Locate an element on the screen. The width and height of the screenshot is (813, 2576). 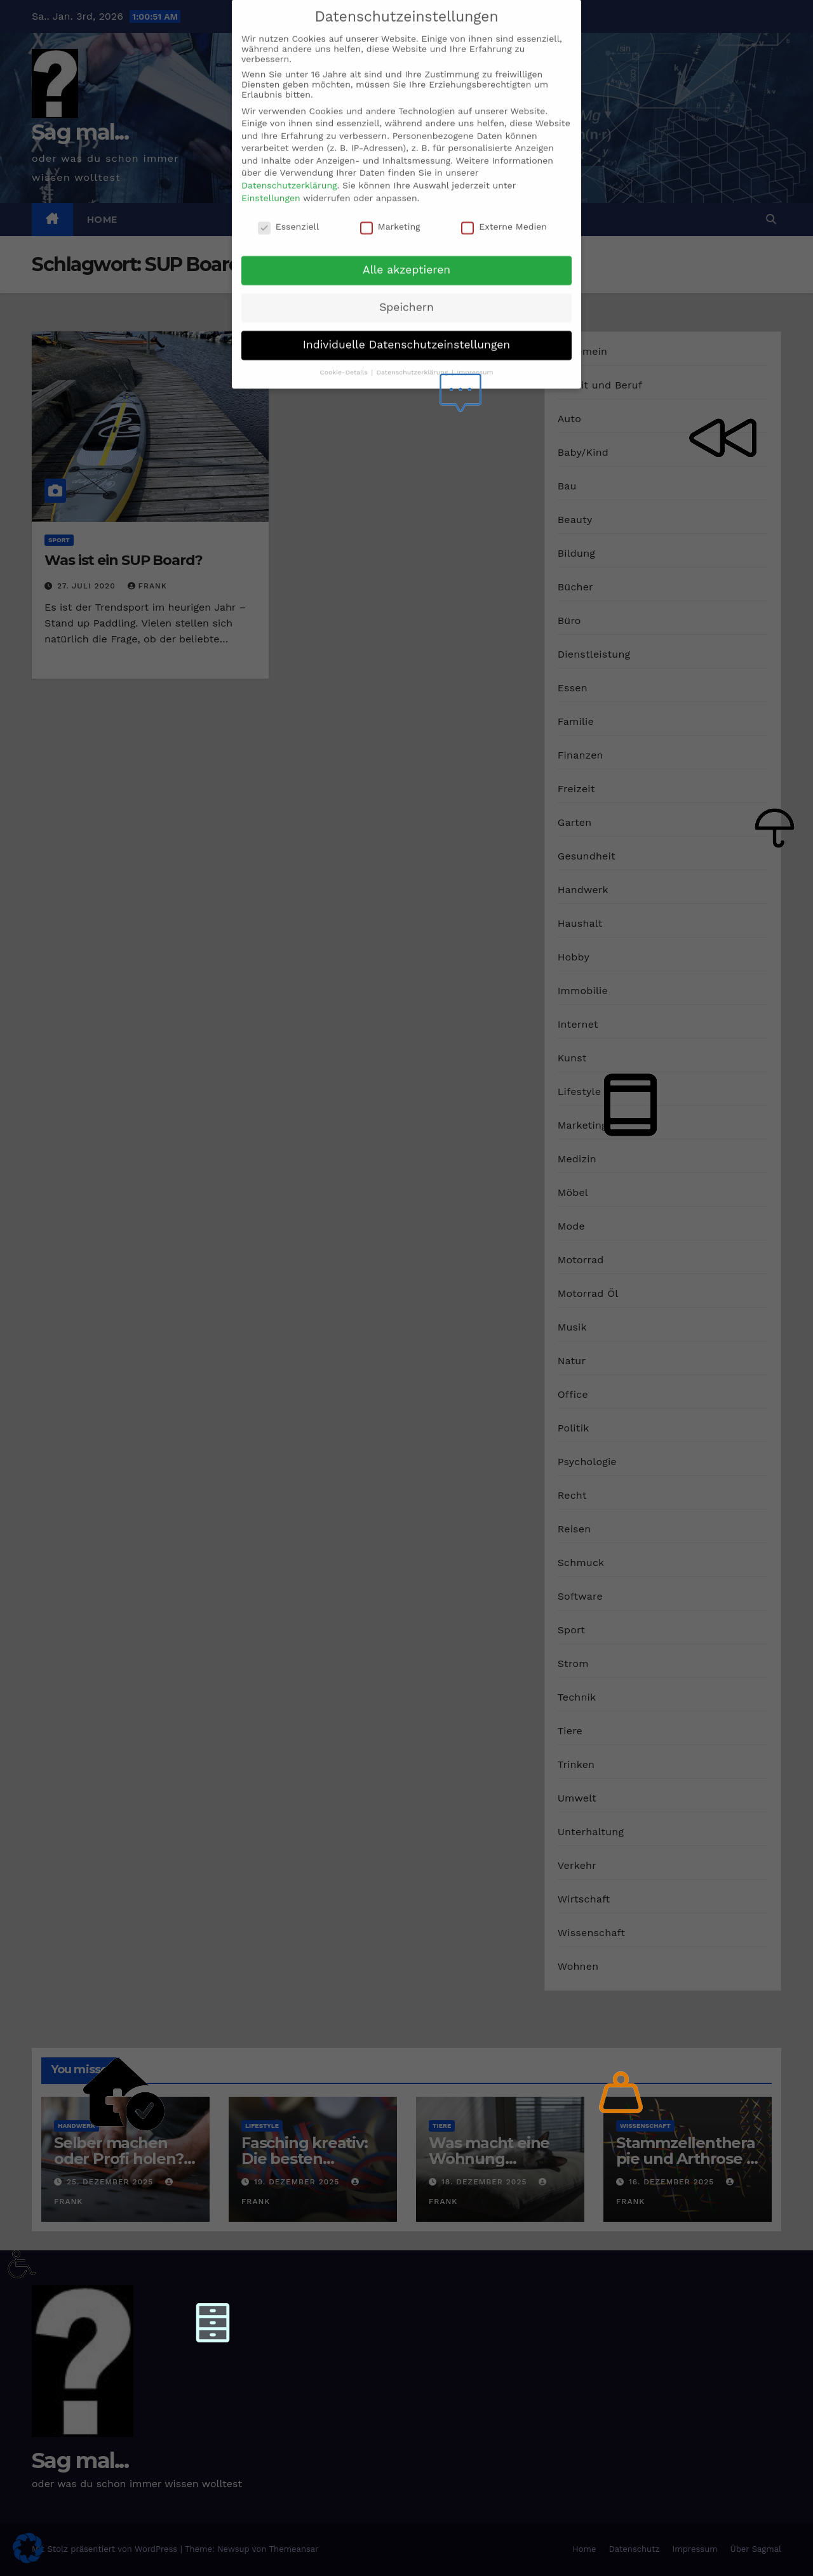
browse furniture or home decor items is located at coordinates (213, 2323).